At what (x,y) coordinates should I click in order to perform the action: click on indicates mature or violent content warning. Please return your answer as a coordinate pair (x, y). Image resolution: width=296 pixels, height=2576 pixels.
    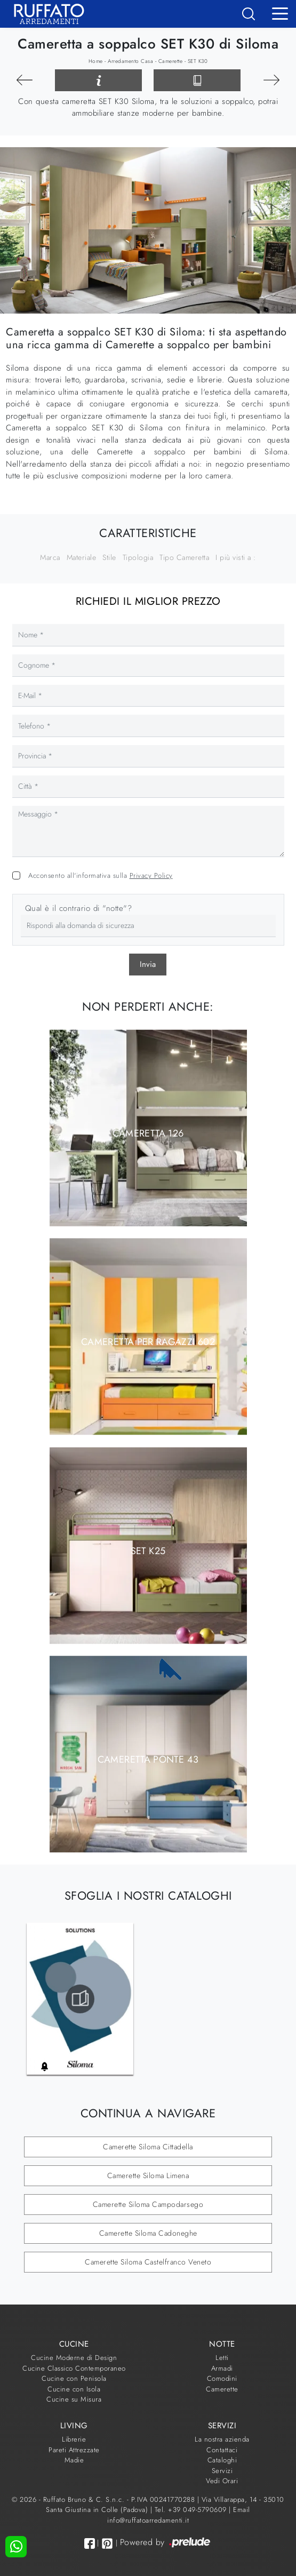
    Looking at the image, I should click on (170, 1669).